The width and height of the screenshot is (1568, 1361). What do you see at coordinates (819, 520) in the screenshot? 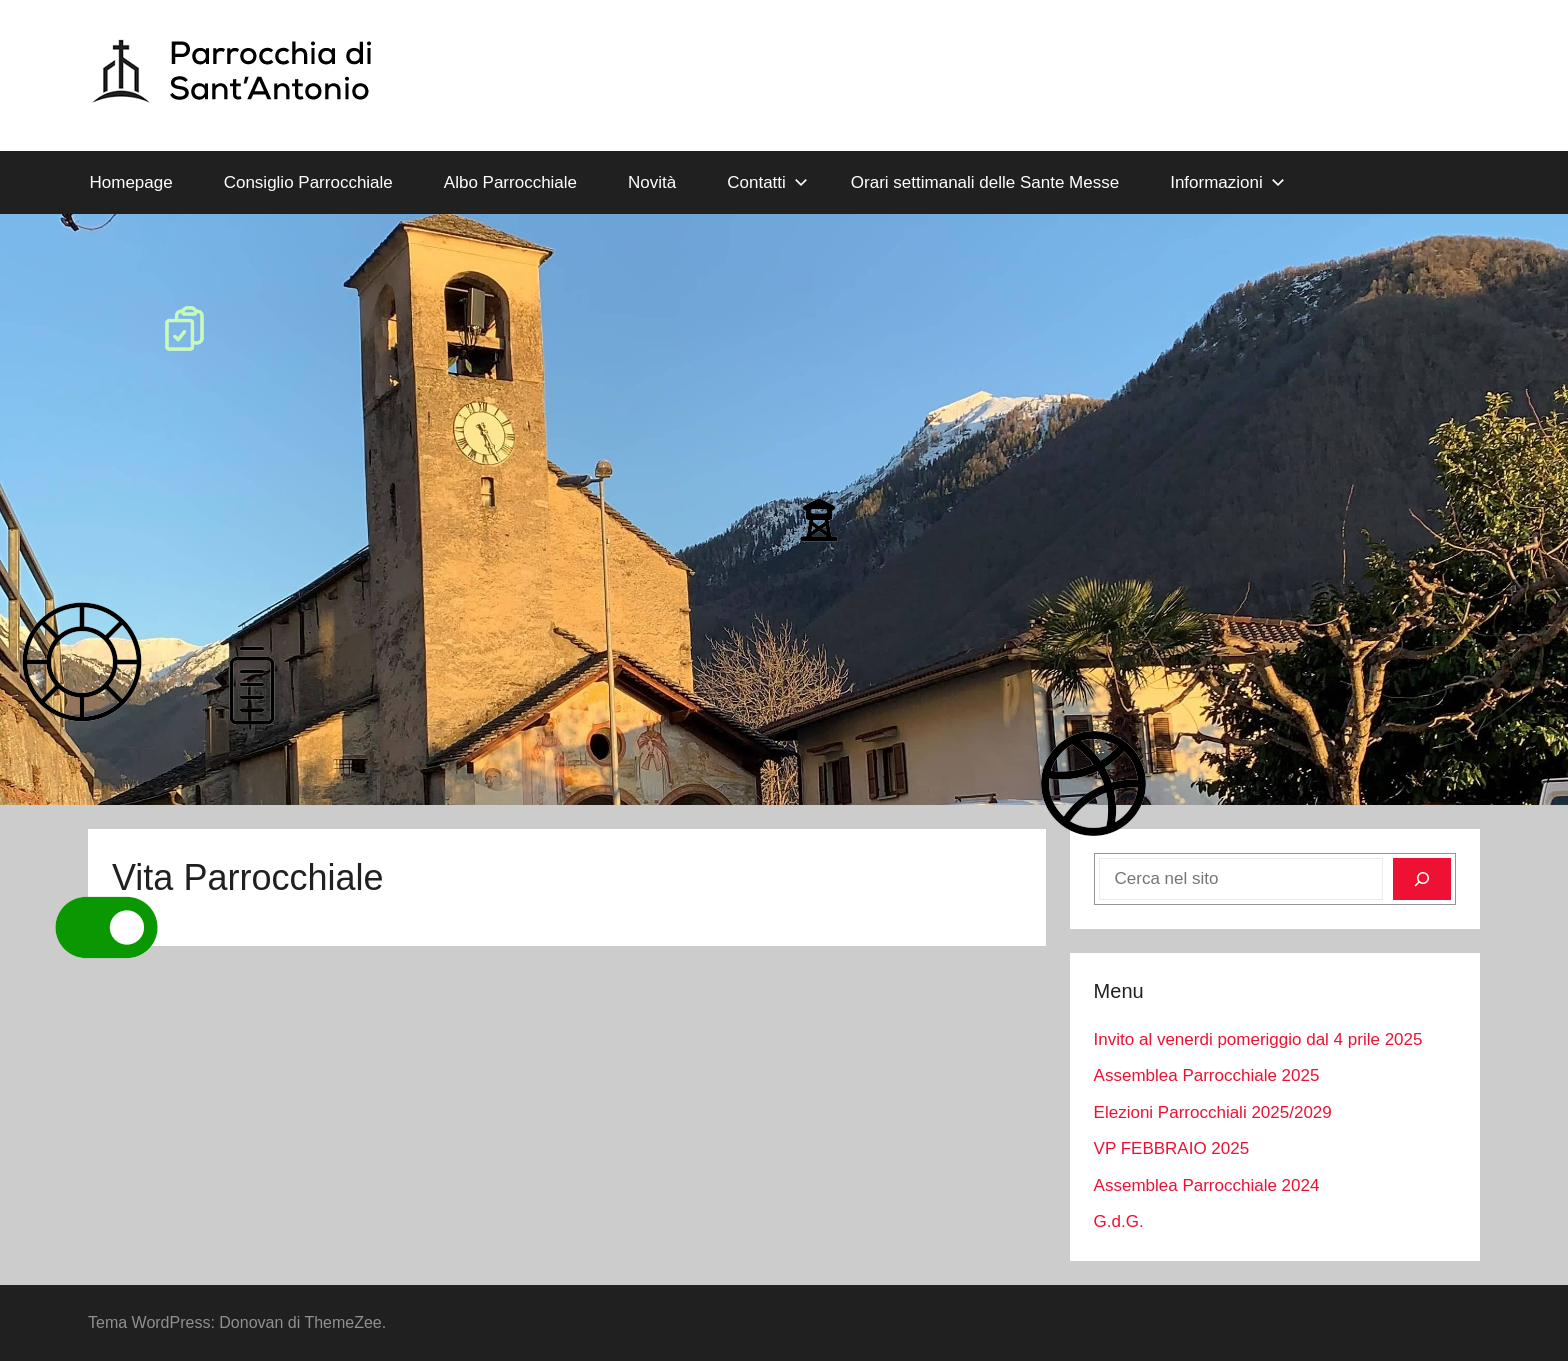
I see `view observation tower or lookout point` at bounding box center [819, 520].